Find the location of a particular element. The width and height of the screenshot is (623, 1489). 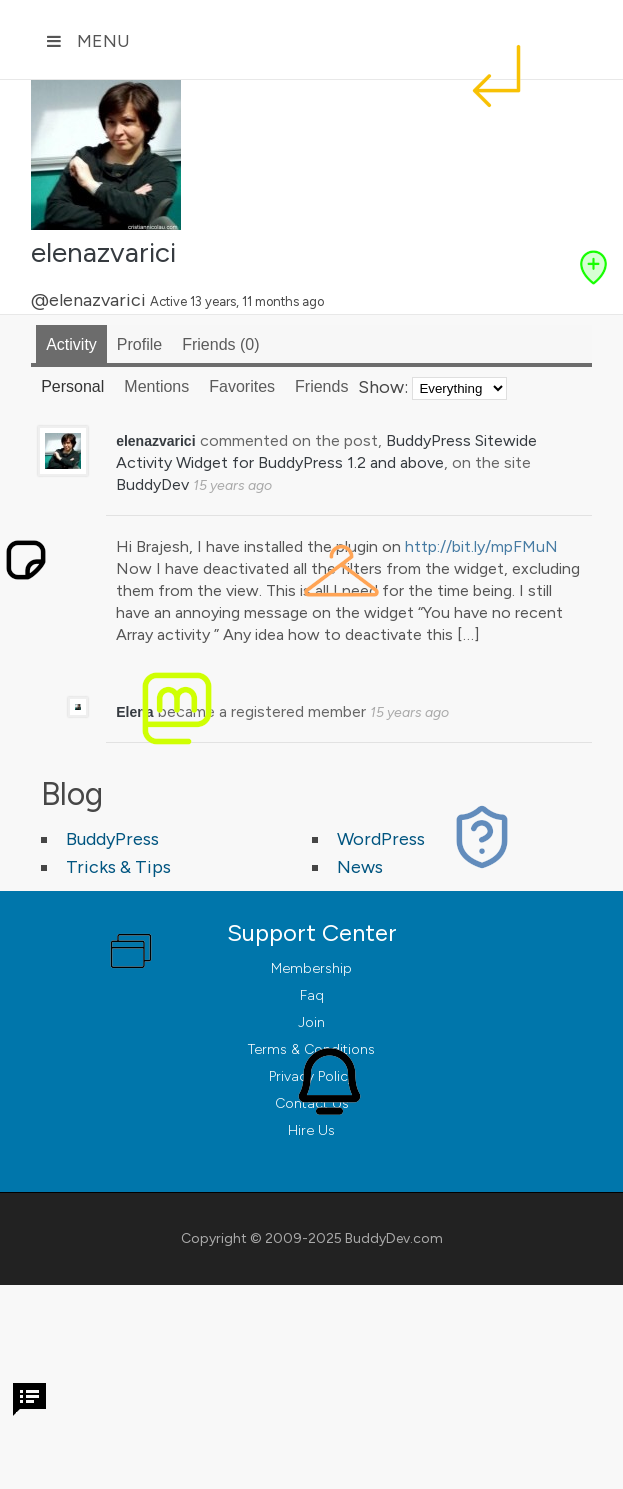

access security help or FAQ is located at coordinates (482, 837).